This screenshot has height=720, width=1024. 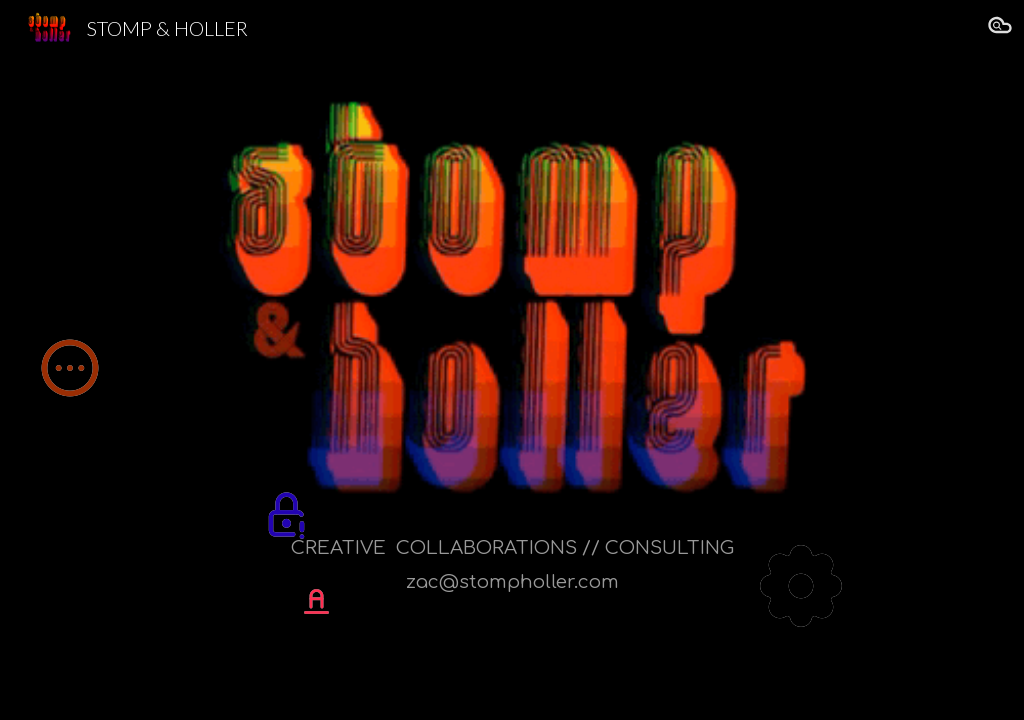 I want to click on open settings menu, so click(x=801, y=586).